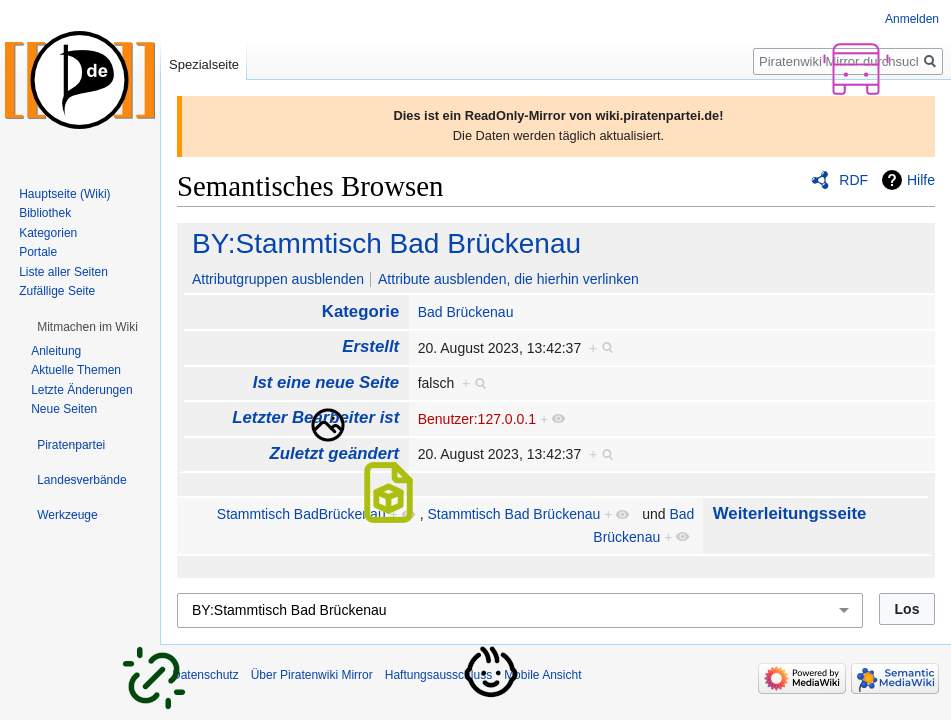  Describe the element at coordinates (856, 69) in the screenshot. I see `view bus routes or schedules` at that location.